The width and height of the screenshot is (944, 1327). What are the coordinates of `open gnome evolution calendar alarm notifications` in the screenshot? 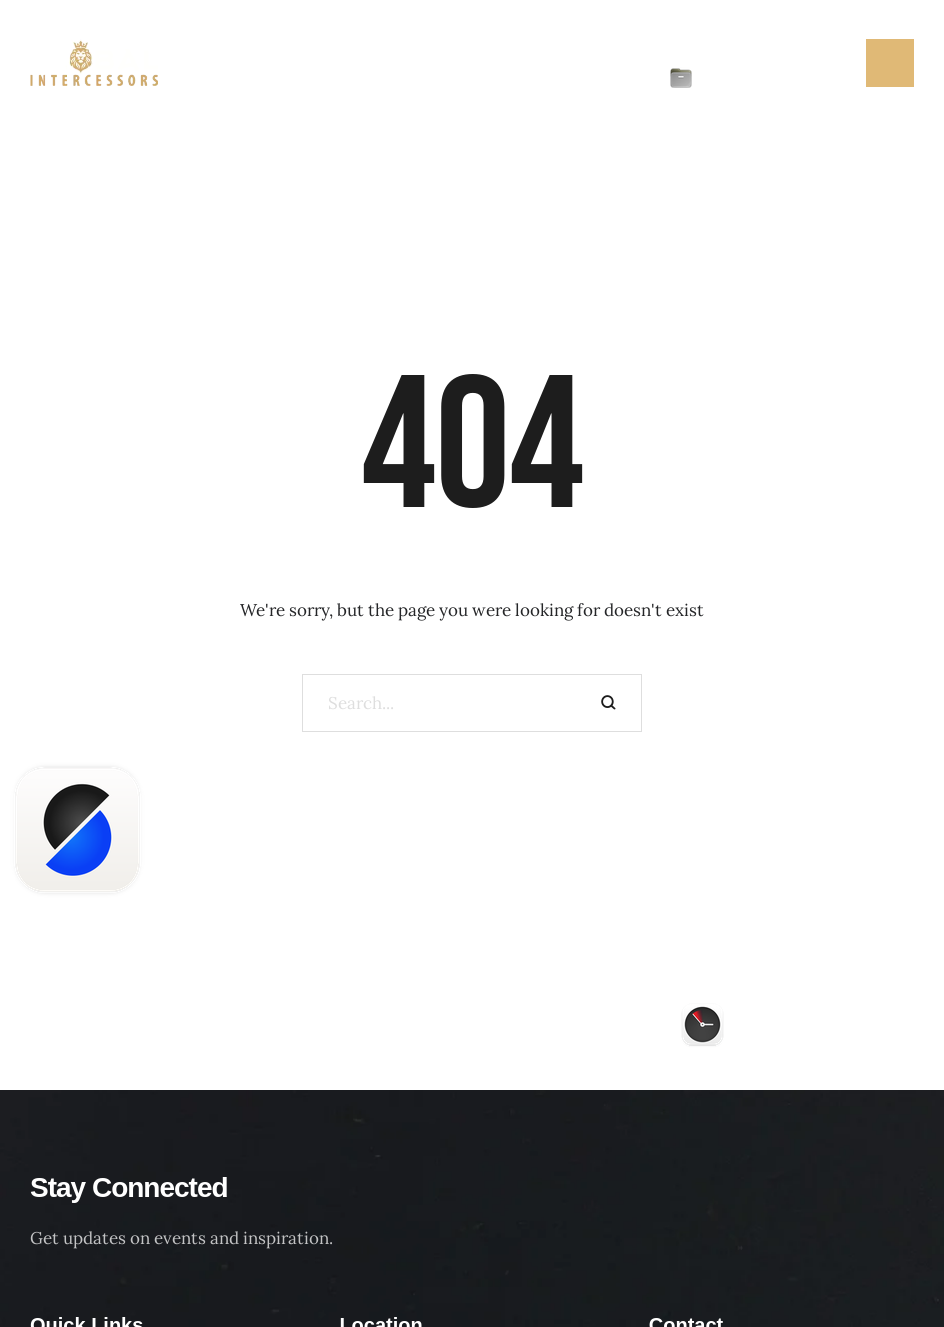 It's located at (702, 1024).